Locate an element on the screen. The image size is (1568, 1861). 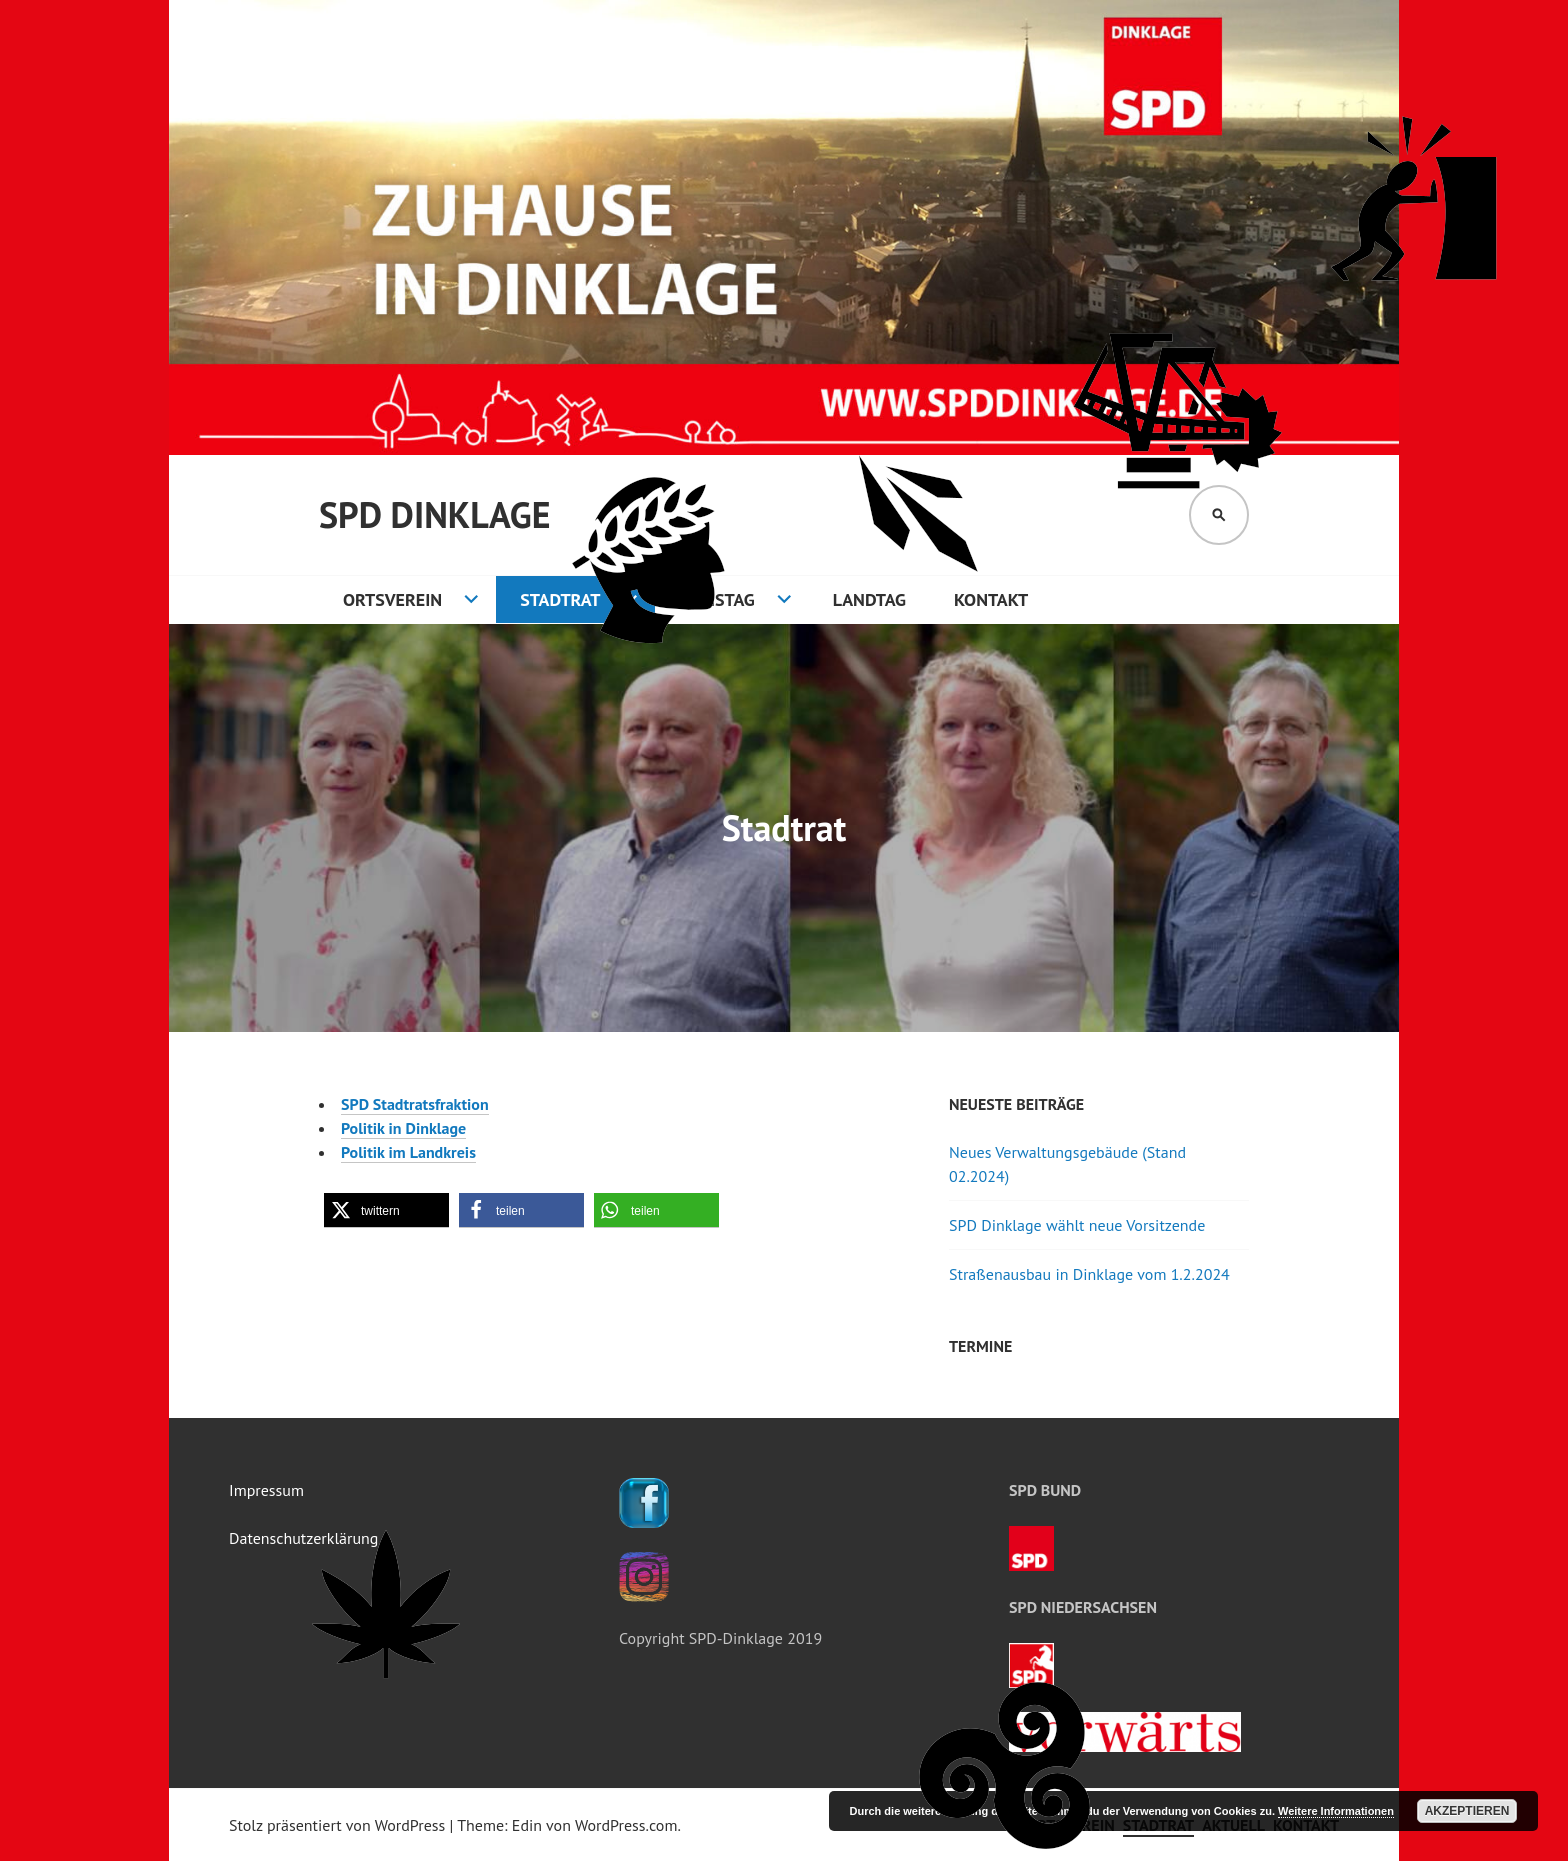
bucket wheel excavator machinery icon is located at coordinates (1176, 404).